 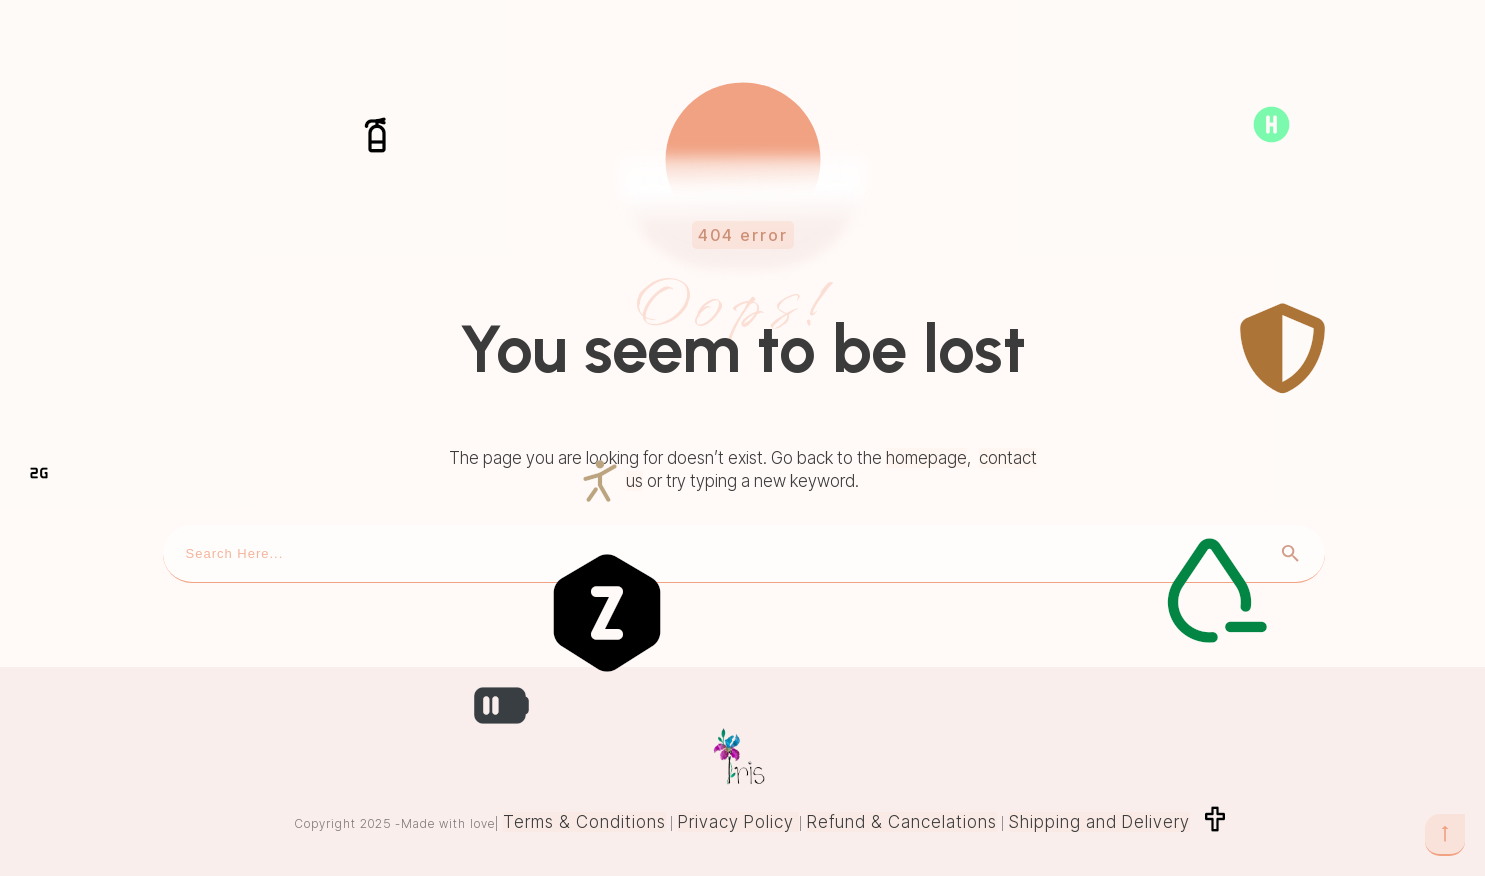 I want to click on access stretching or warm-up exercises, so click(x=600, y=481).